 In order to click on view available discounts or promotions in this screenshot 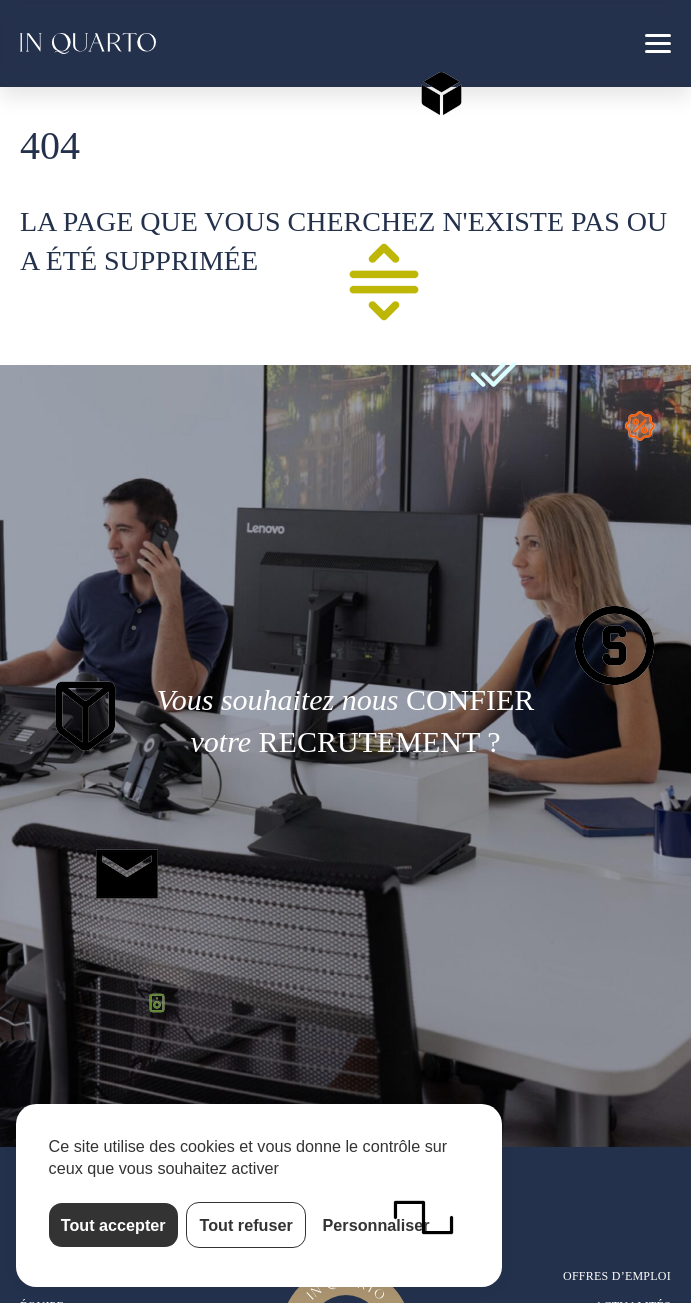, I will do `click(640, 426)`.